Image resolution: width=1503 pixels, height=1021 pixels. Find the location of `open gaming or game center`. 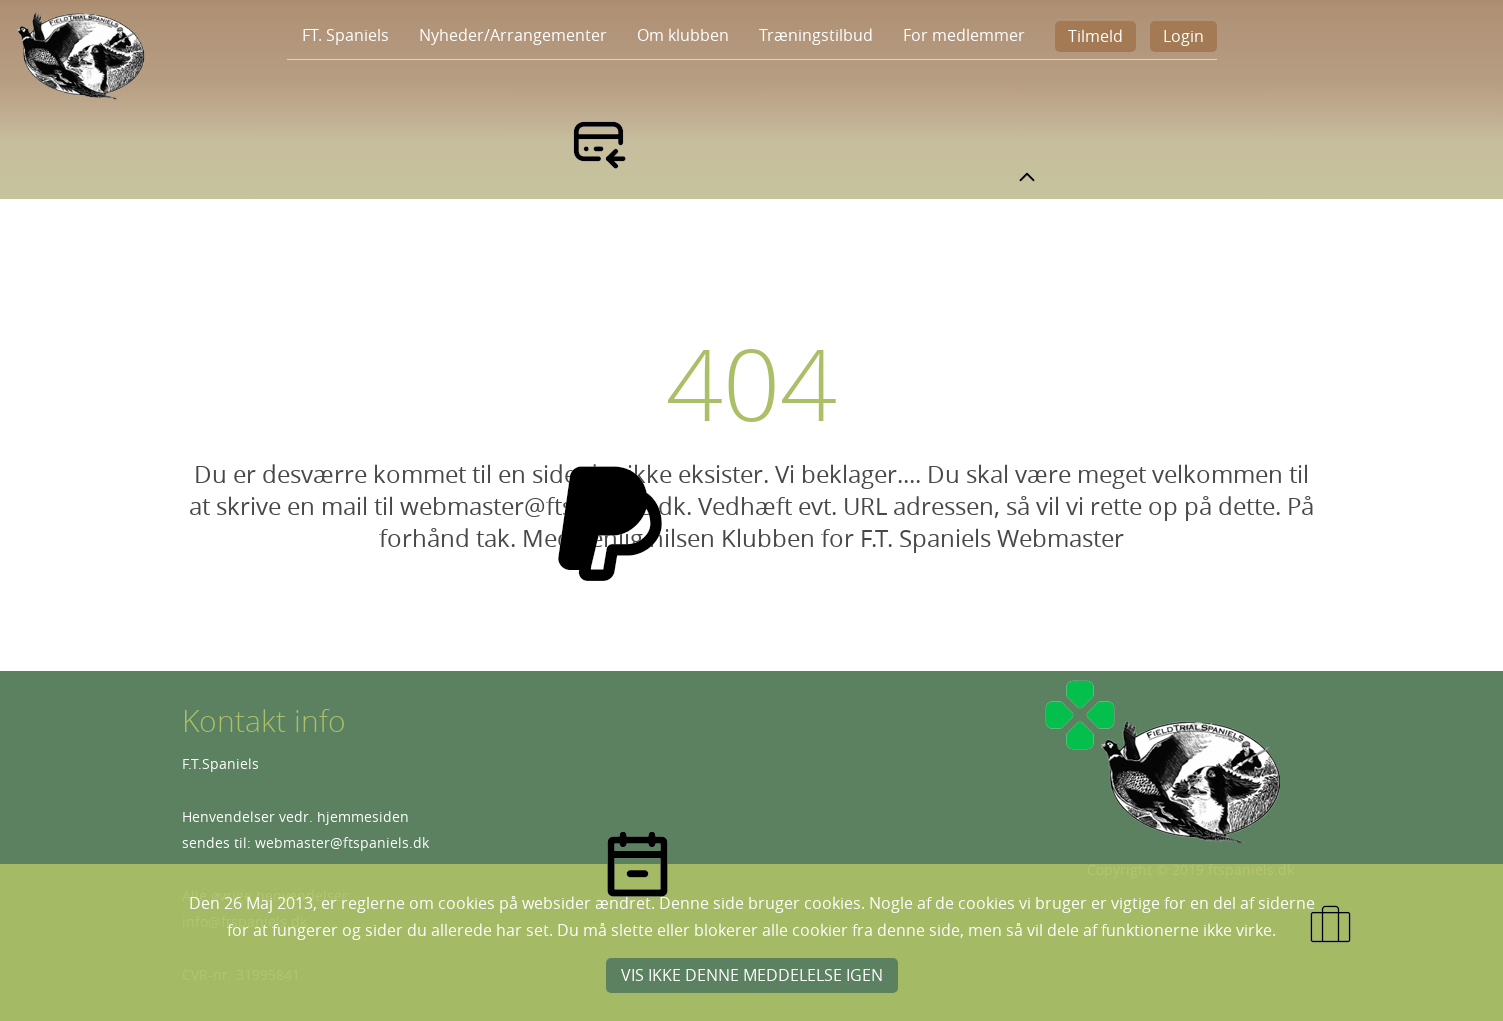

open gaming or game center is located at coordinates (1080, 715).